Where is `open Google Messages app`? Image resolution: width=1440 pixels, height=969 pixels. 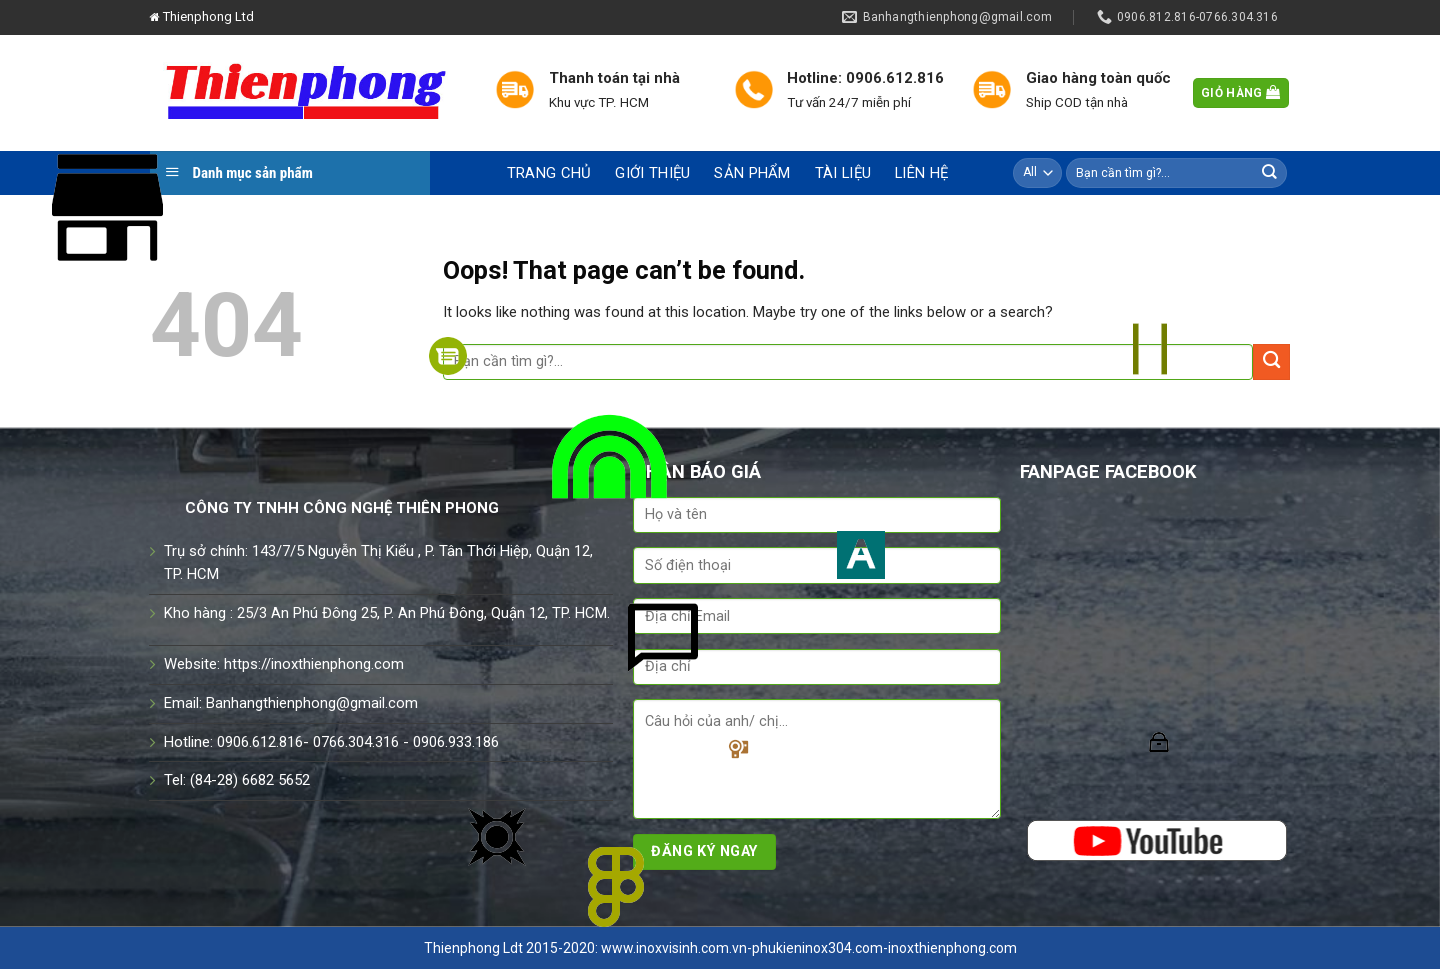 open Google Messages app is located at coordinates (448, 356).